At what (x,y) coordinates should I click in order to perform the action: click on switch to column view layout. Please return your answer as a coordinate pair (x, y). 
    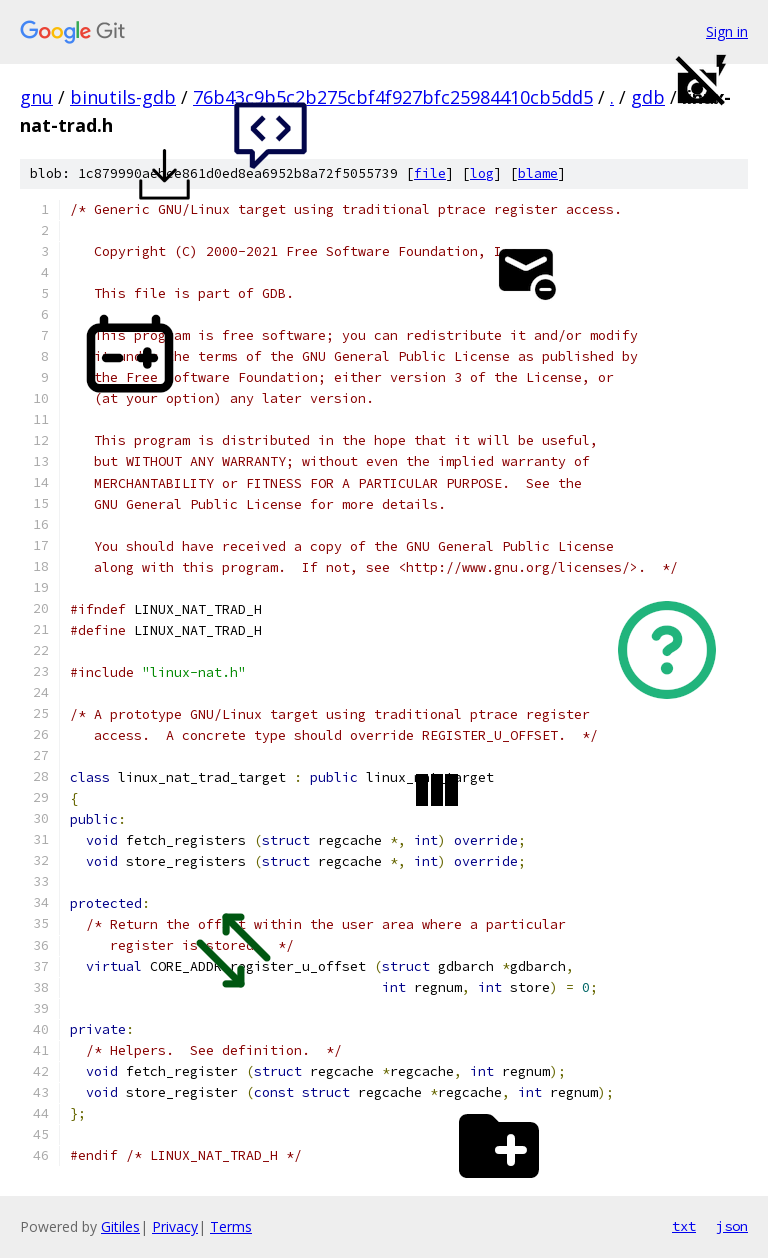
    Looking at the image, I should click on (435, 791).